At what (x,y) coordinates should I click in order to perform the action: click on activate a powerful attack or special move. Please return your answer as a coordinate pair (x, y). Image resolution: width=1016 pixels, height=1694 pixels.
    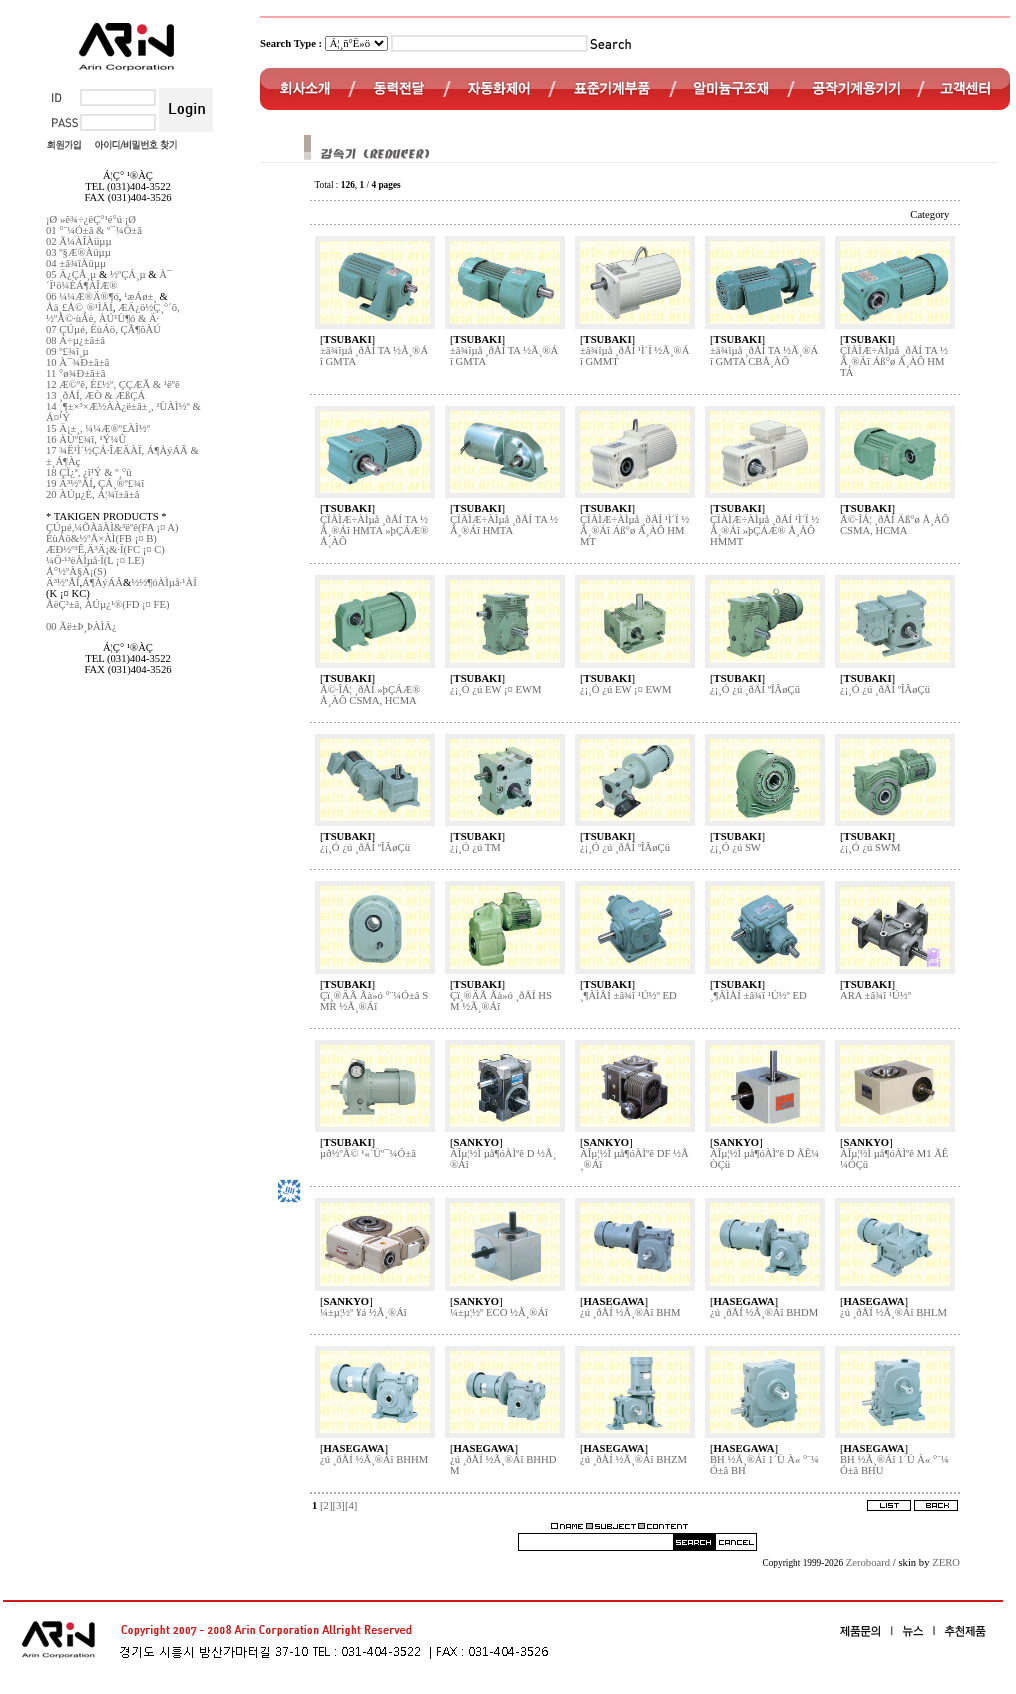
    Looking at the image, I should click on (289, 1191).